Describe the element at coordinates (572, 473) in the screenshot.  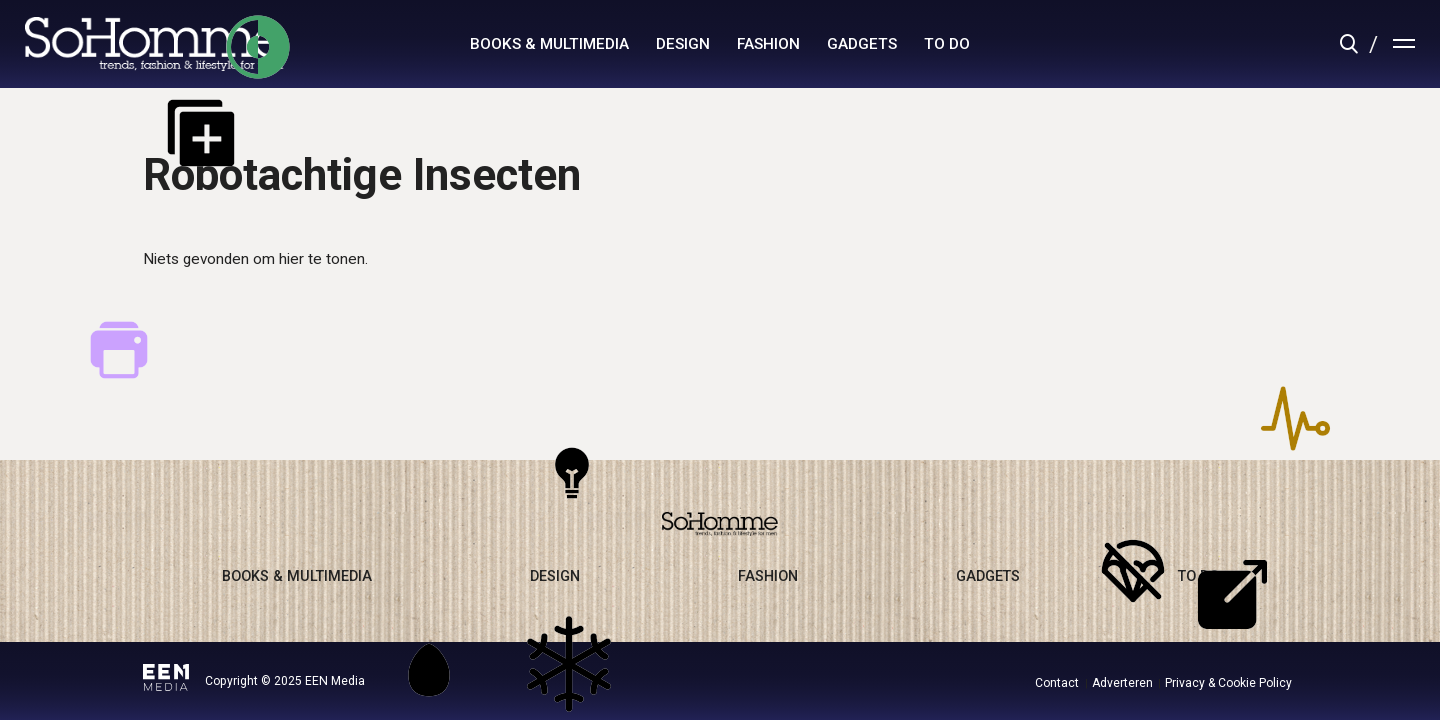
I see `access tips or suggestions` at that location.